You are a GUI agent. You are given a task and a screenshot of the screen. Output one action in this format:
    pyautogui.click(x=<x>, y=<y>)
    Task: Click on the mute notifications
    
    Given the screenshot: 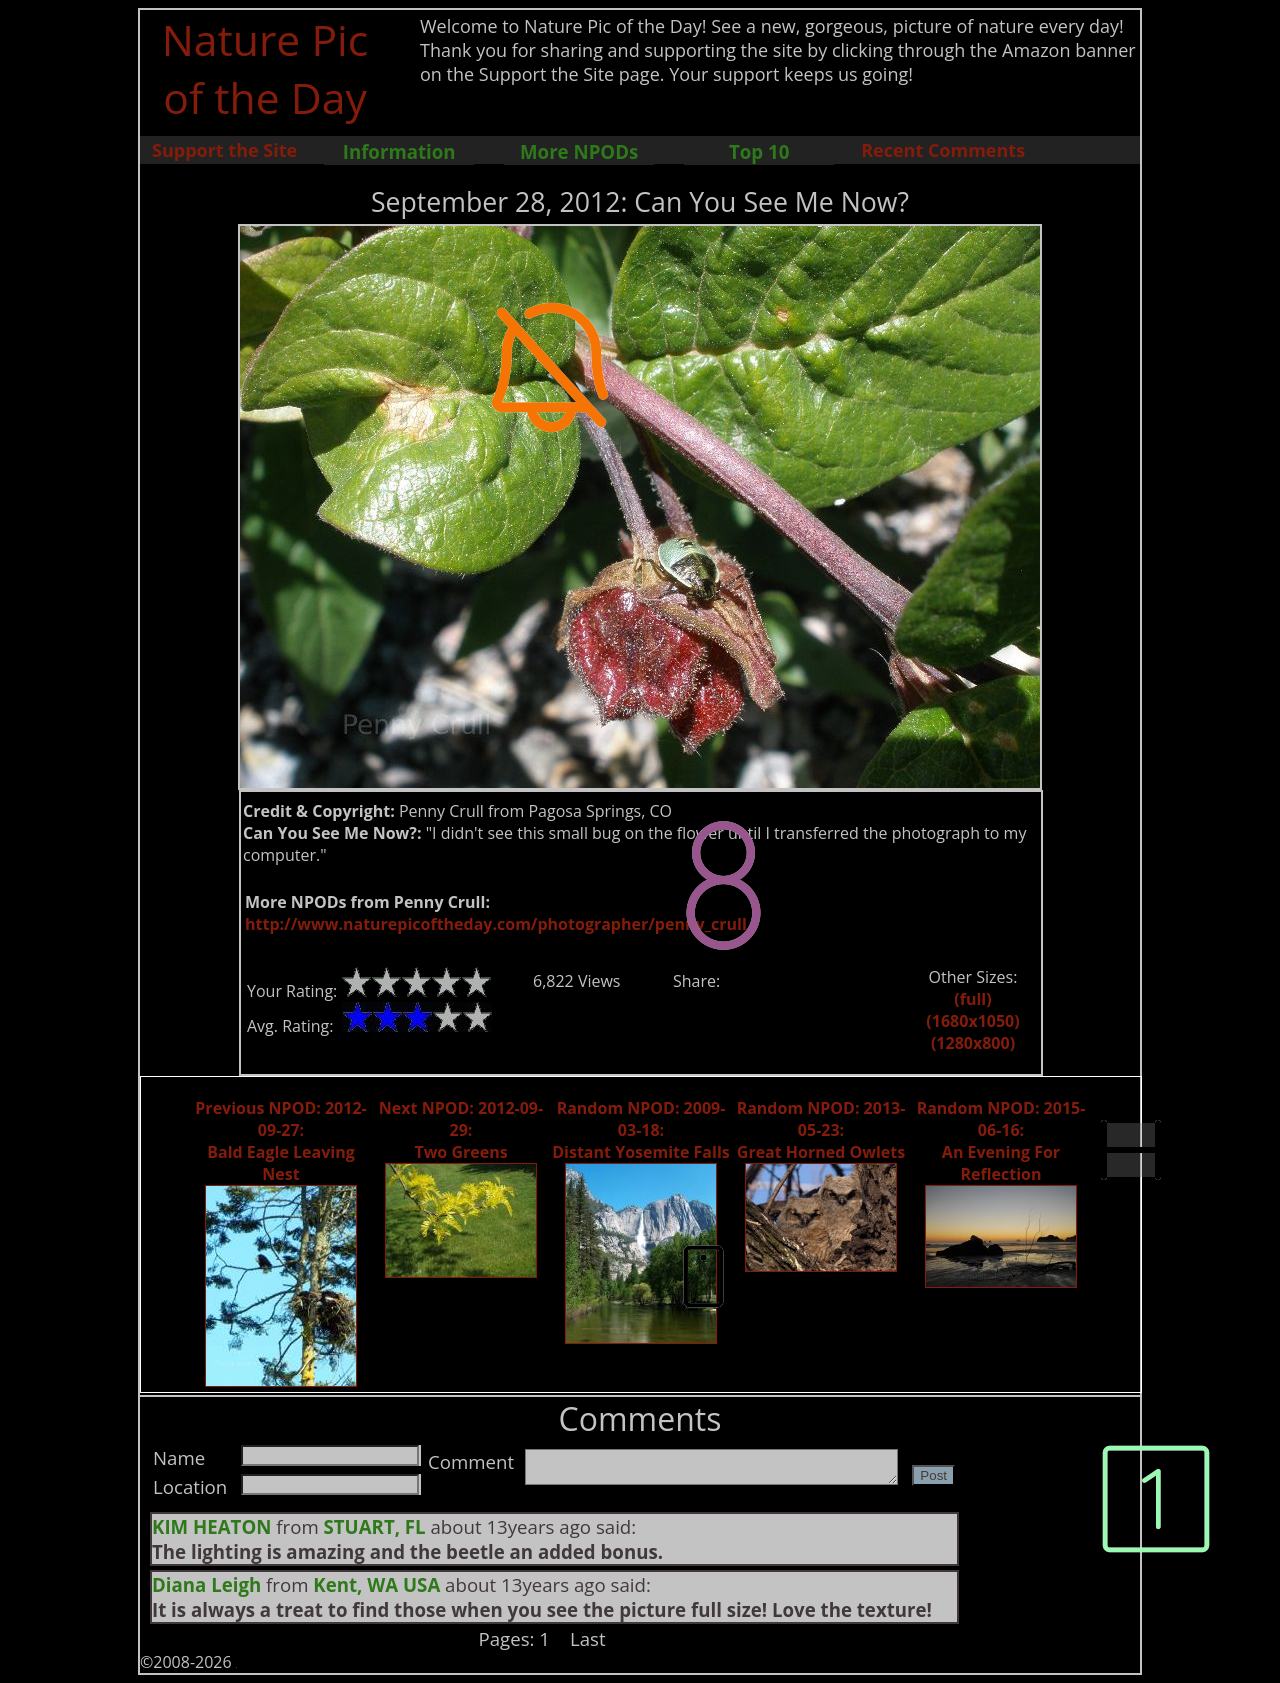 What is the action you would take?
    pyautogui.click(x=551, y=367)
    